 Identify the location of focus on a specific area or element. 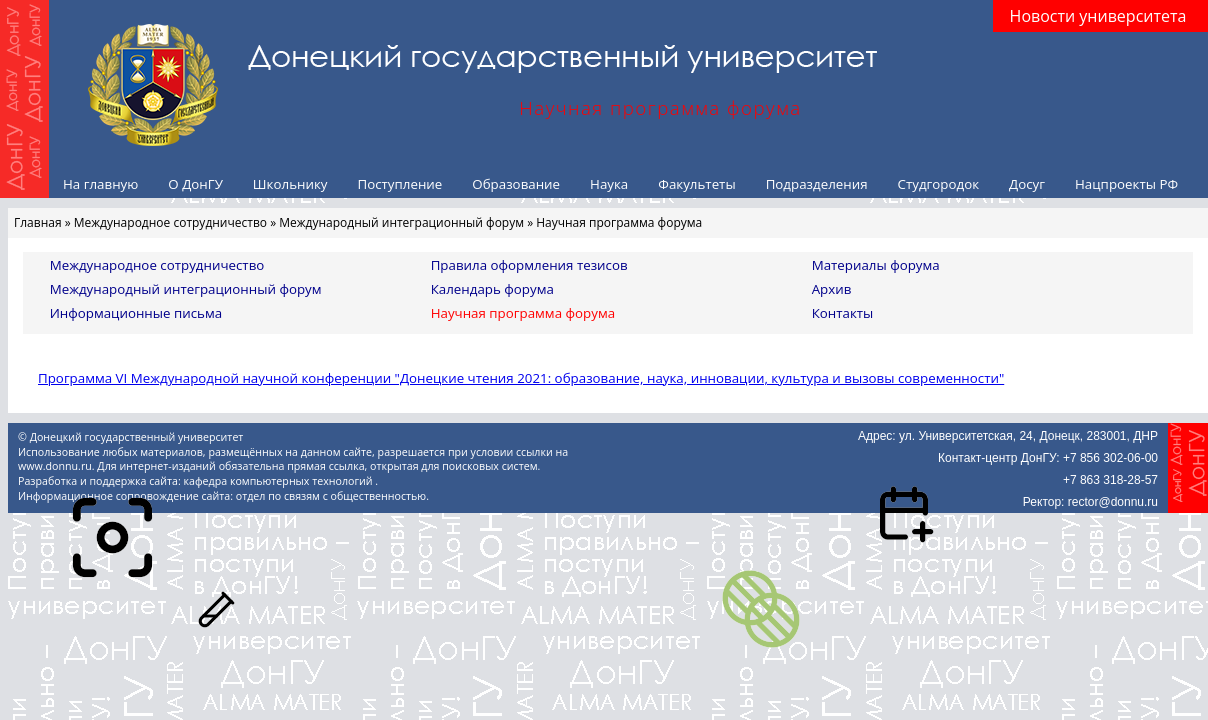
(112, 537).